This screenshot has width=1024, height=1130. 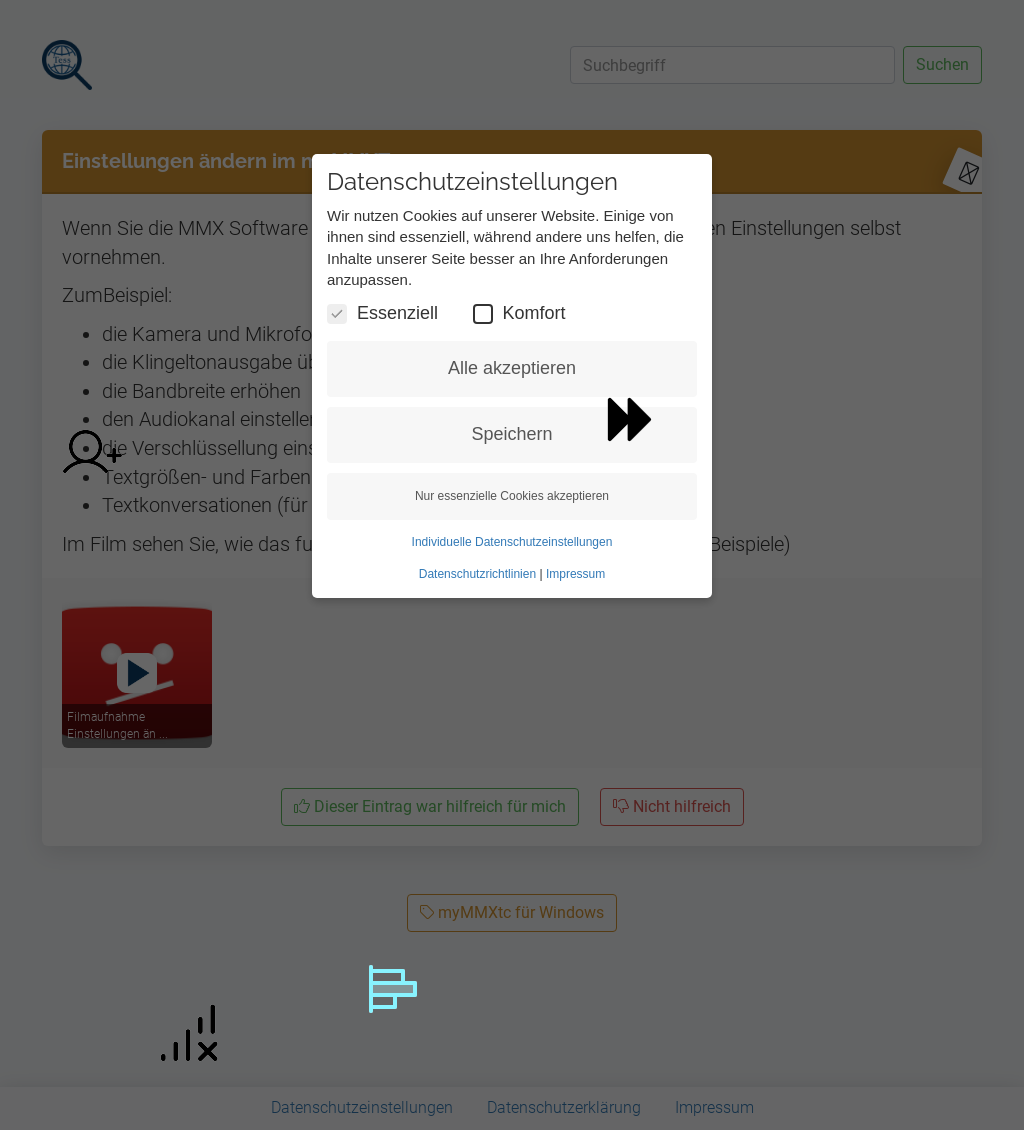 What do you see at coordinates (90, 453) in the screenshot?
I see `add a new user or contact` at bounding box center [90, 453].